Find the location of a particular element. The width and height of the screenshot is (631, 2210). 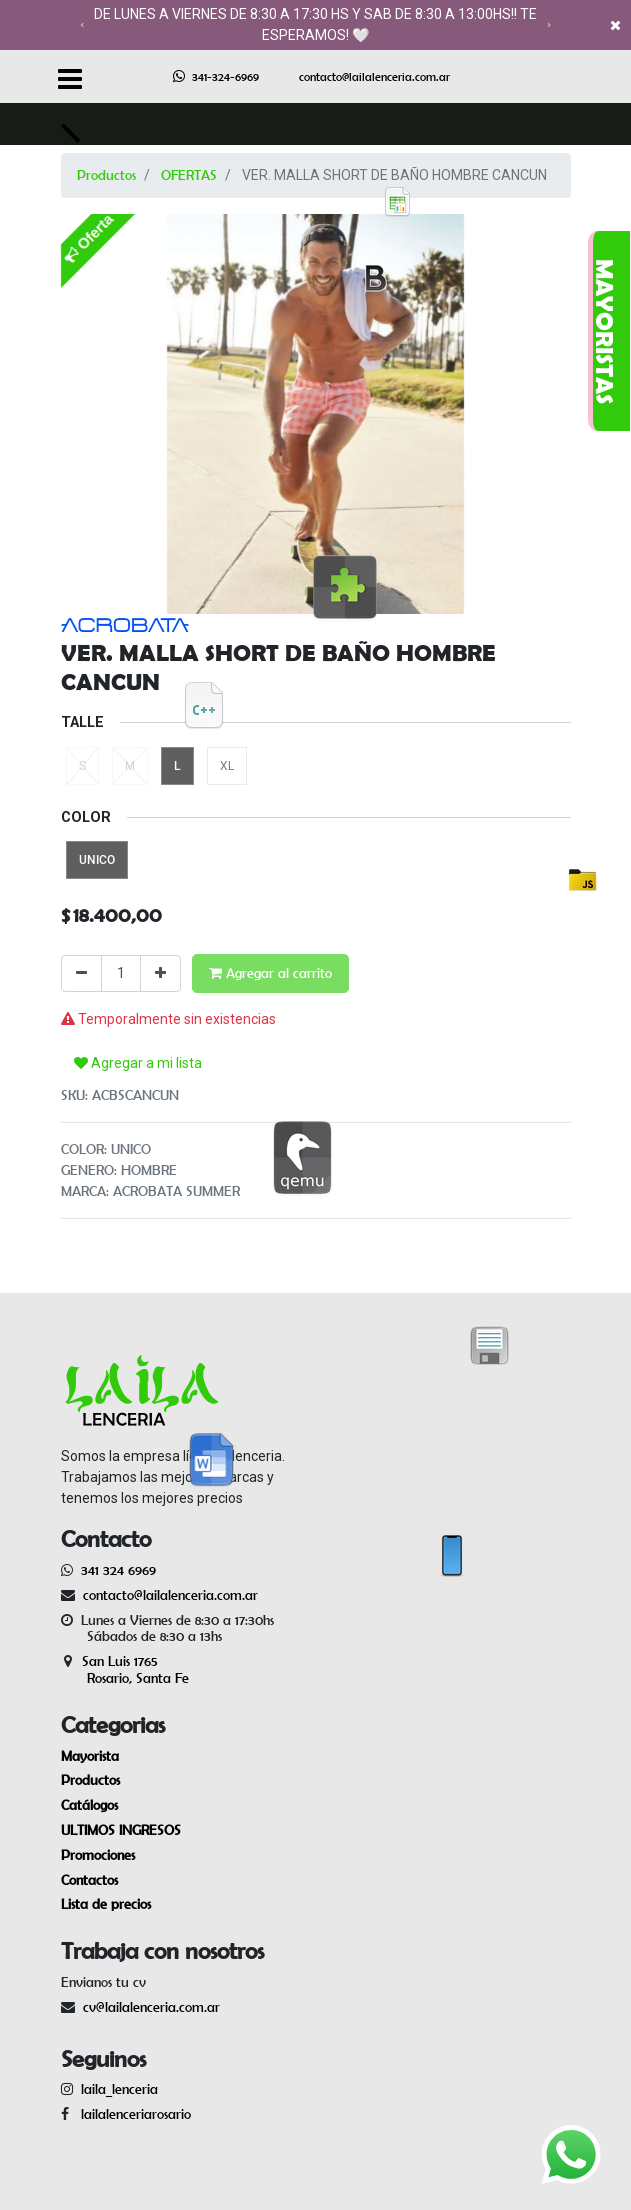

a microsoft word document file is located at coordinates (211, 1459).